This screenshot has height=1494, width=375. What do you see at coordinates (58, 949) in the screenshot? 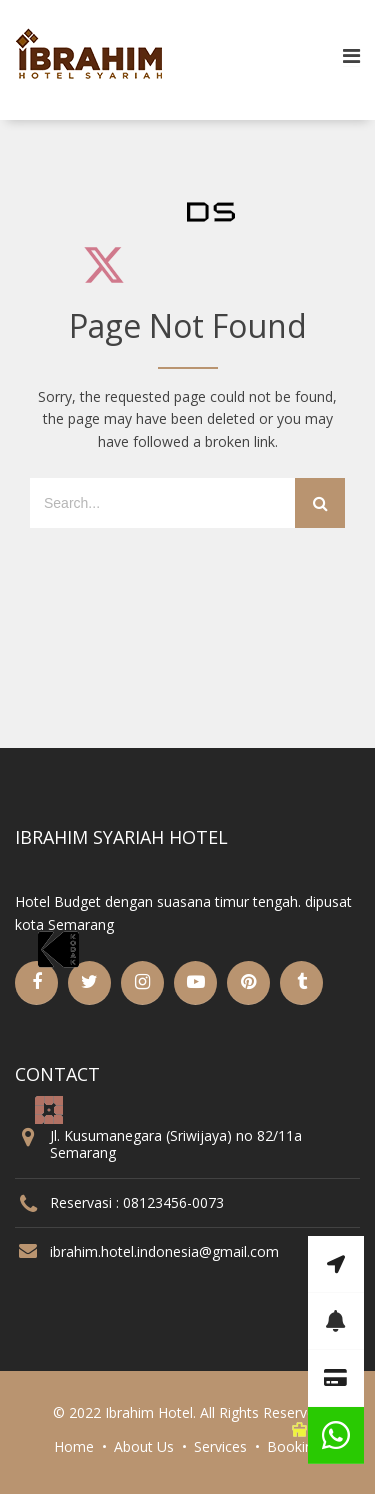
I see `Kodak brand logo` at bounding box center [58, 949].